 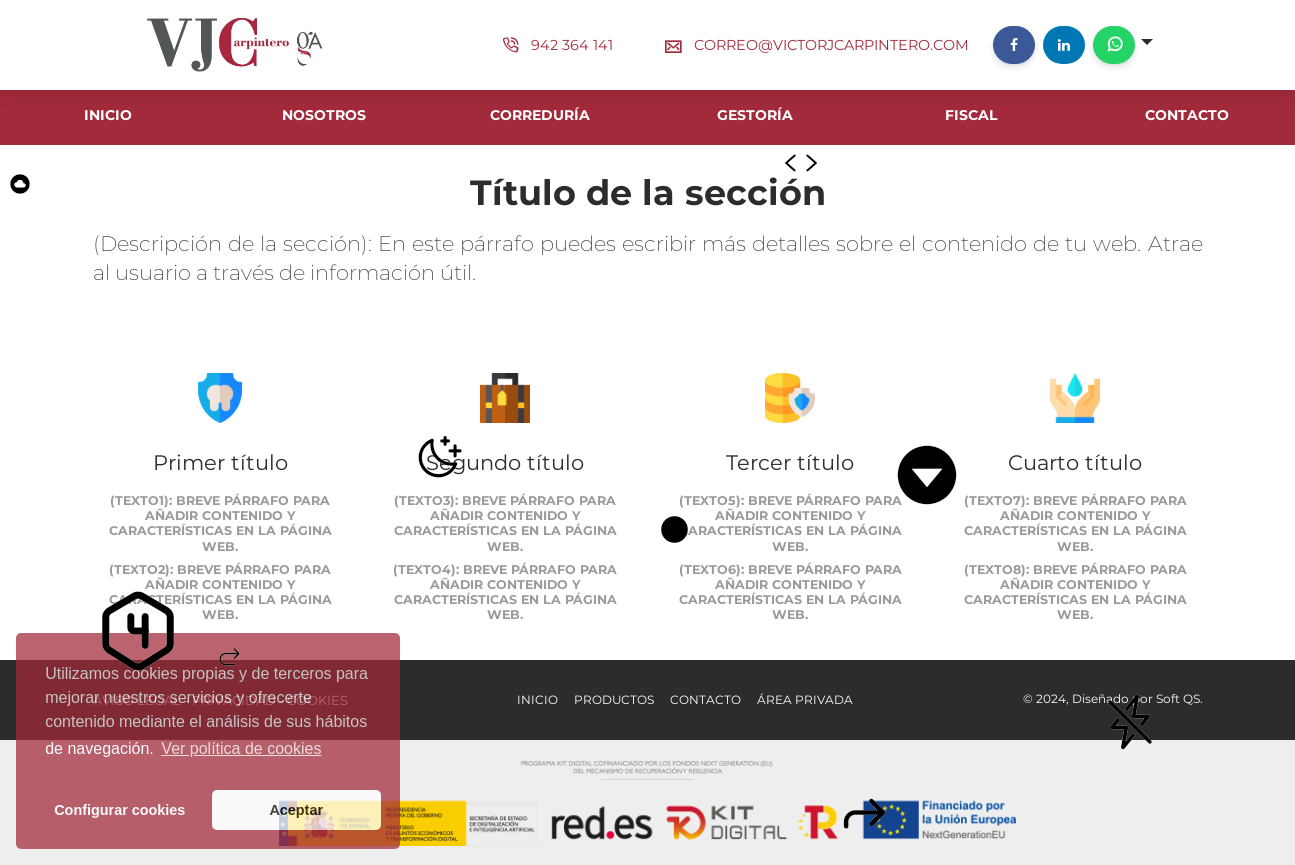 What do you see at coordinates (1130, 722) in the screenshot?
I see `disable camera flash` at bounding box center [1130, 722].